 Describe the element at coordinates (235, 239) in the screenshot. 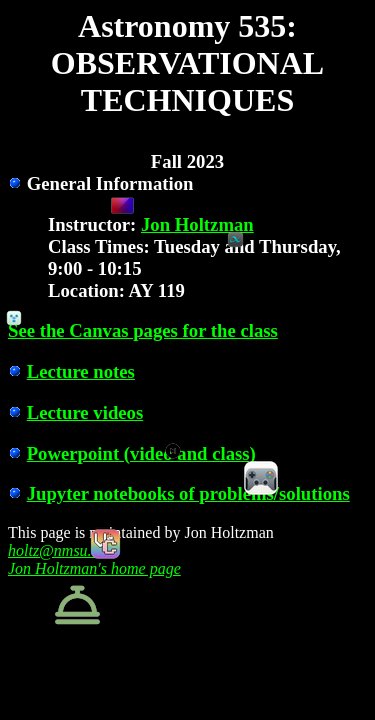

I see `open albert app launcher` at that location.